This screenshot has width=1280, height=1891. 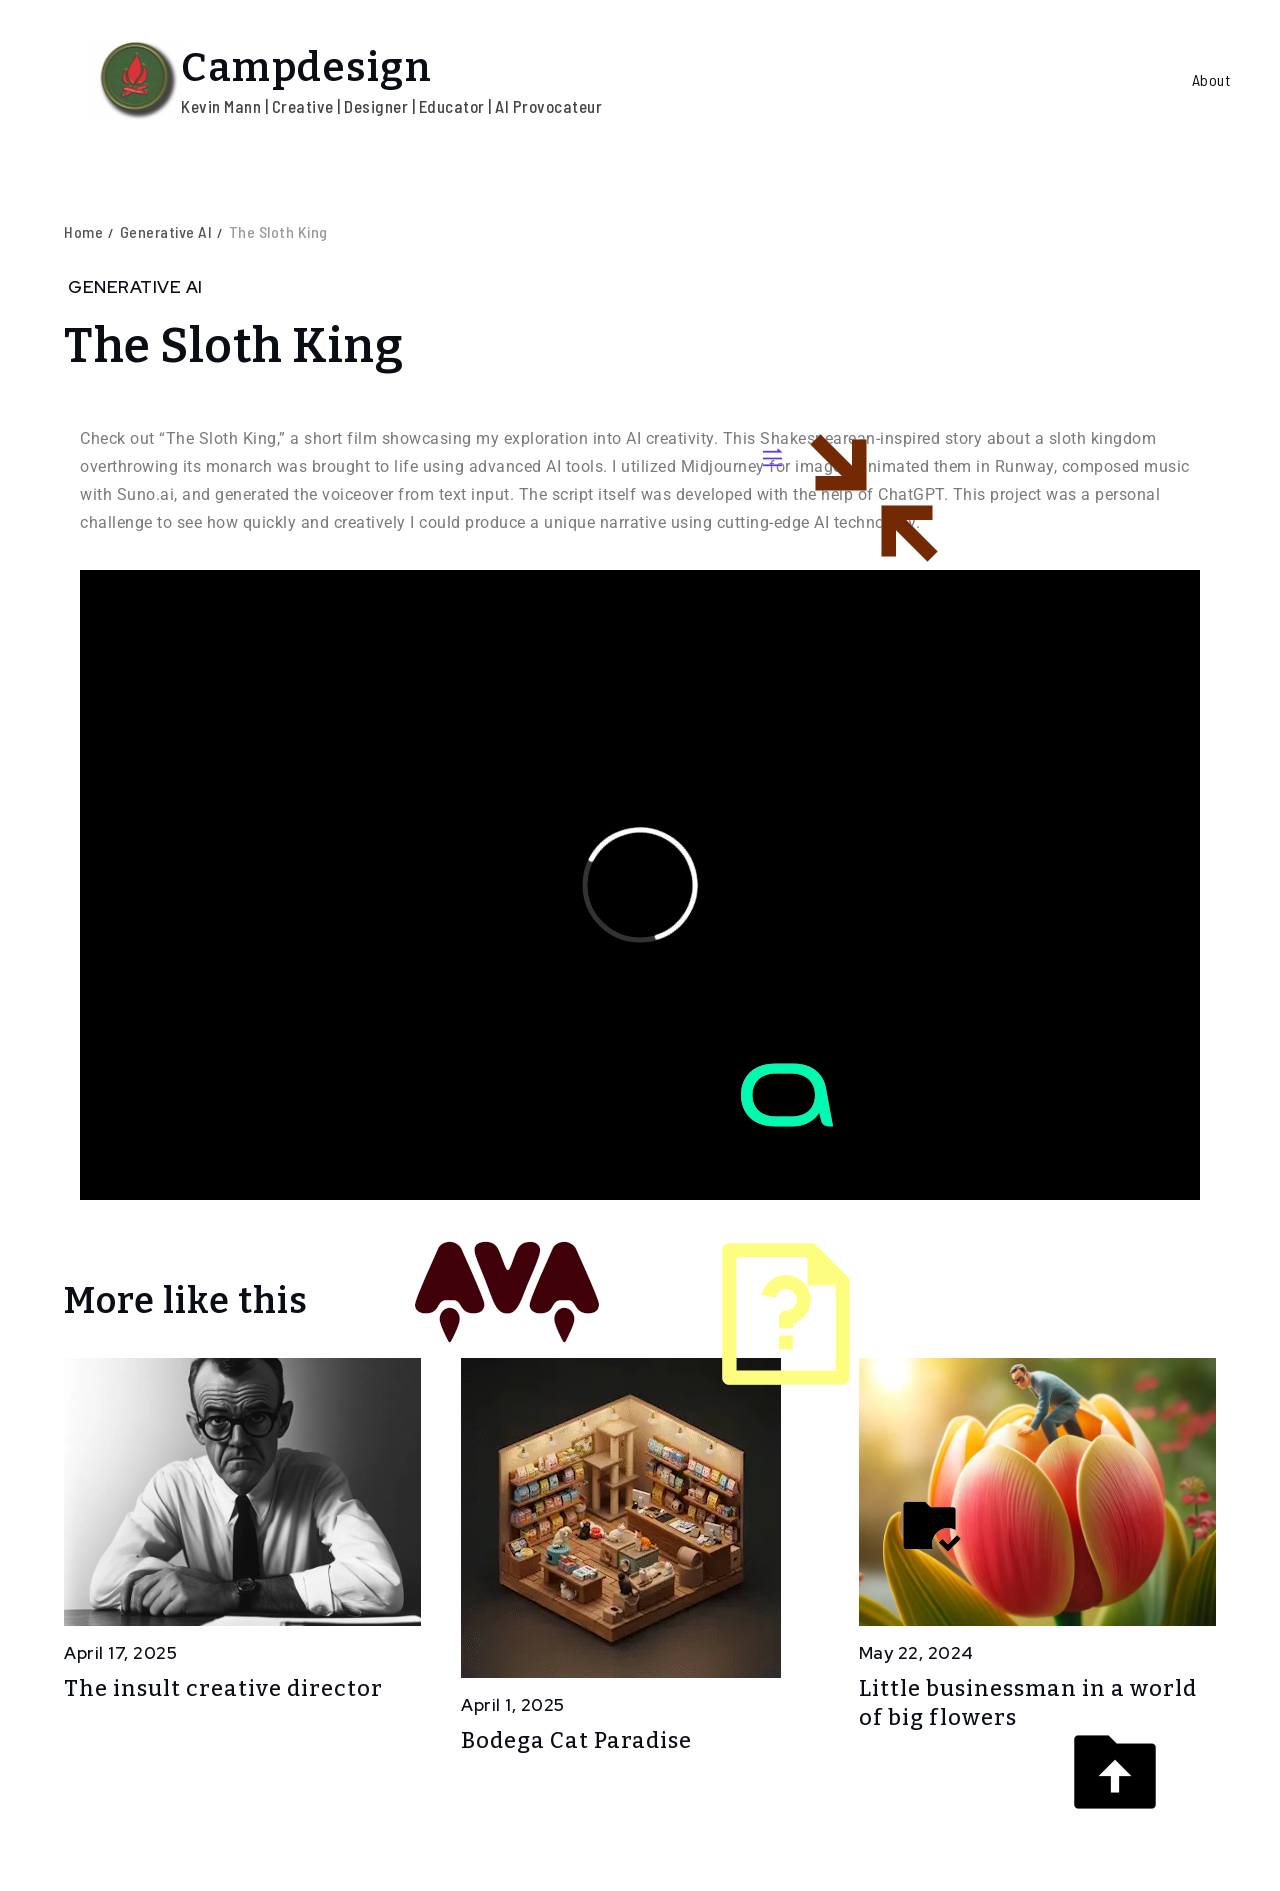 I want to click on collapse or minimize an expanded view, so click(x=874, y=498).